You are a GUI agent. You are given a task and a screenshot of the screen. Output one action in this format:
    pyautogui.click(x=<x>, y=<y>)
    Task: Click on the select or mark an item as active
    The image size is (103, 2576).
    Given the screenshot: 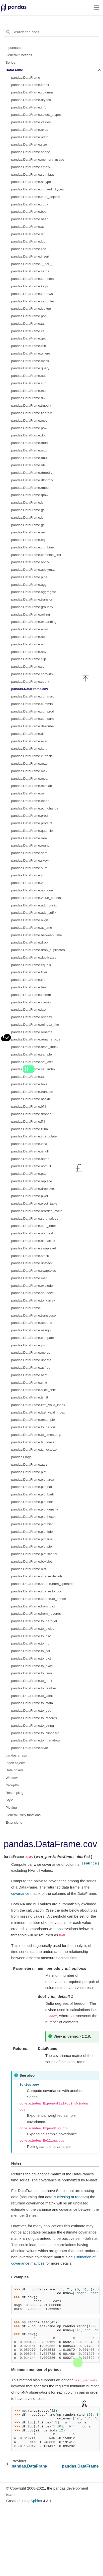 What is the action you would take?
    pyautogui.click(x=78, y=2363)
    